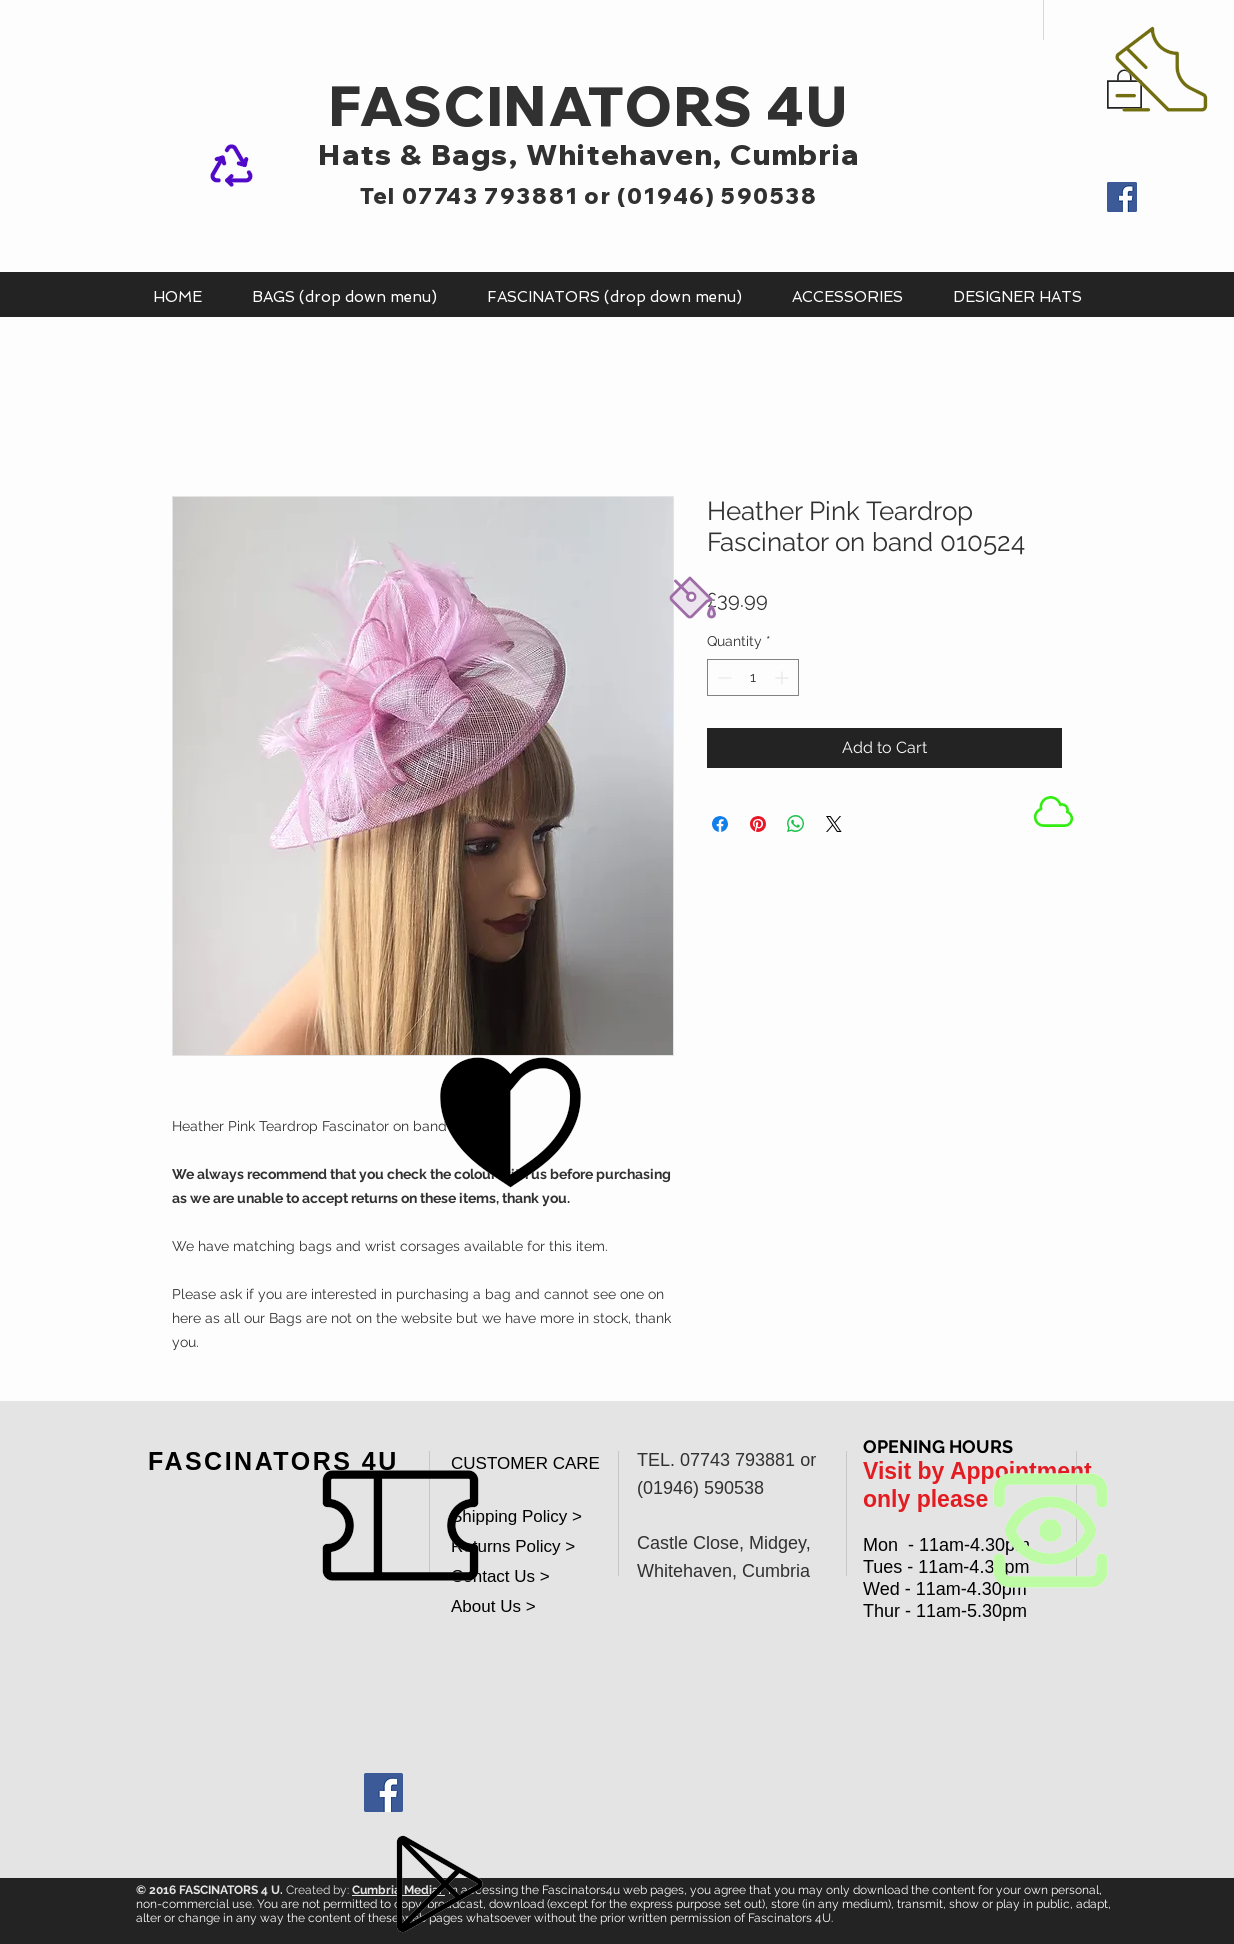 This screenshot has width=1234, height=1944. Describe the element at coordinates (510, 1122) in the screenshot. I see `indicates partial like or favorite status` at that location.